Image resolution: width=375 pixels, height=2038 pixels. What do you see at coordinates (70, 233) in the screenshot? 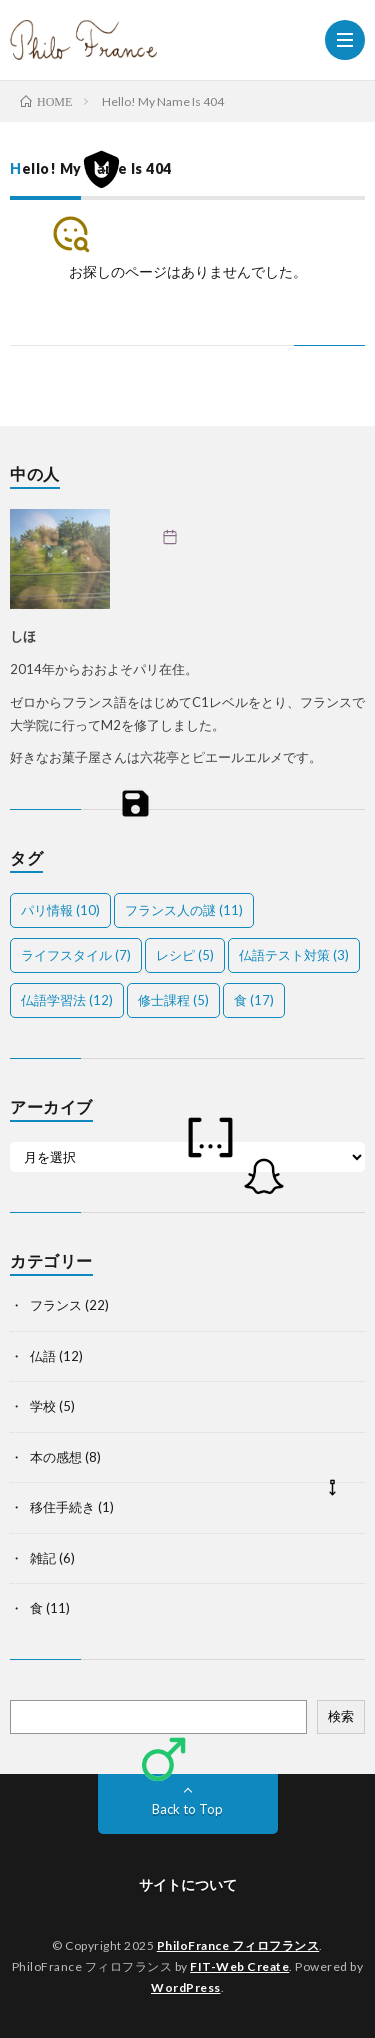
I see `search for emotions or mood filters` at bounding box center [70, 233].